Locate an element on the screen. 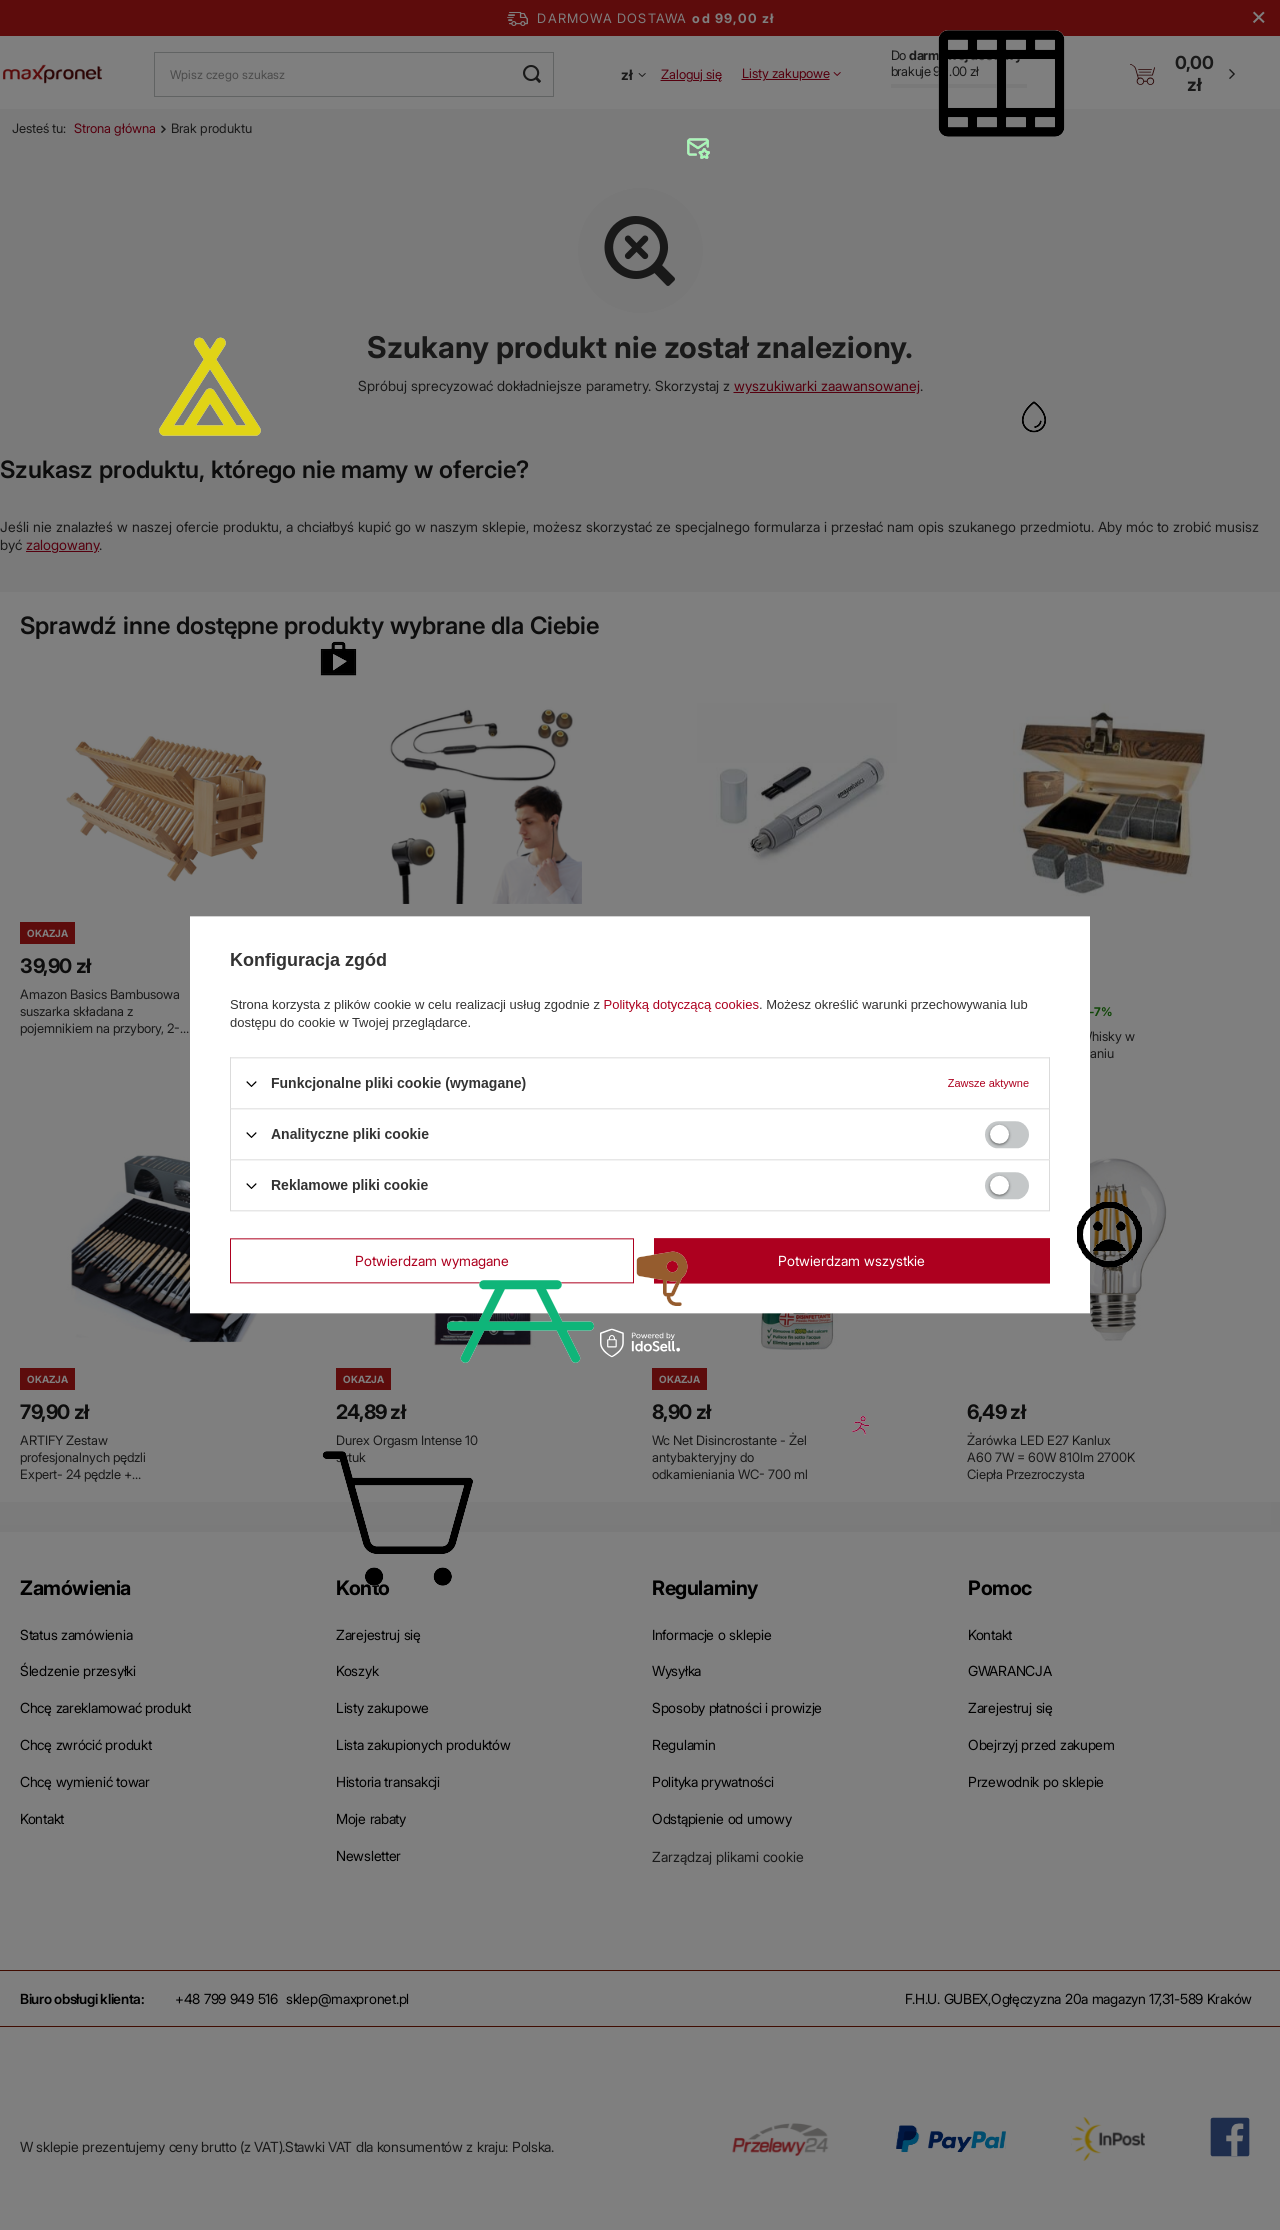  access camping or outdoor activity features is located at coordinates (210, 392).